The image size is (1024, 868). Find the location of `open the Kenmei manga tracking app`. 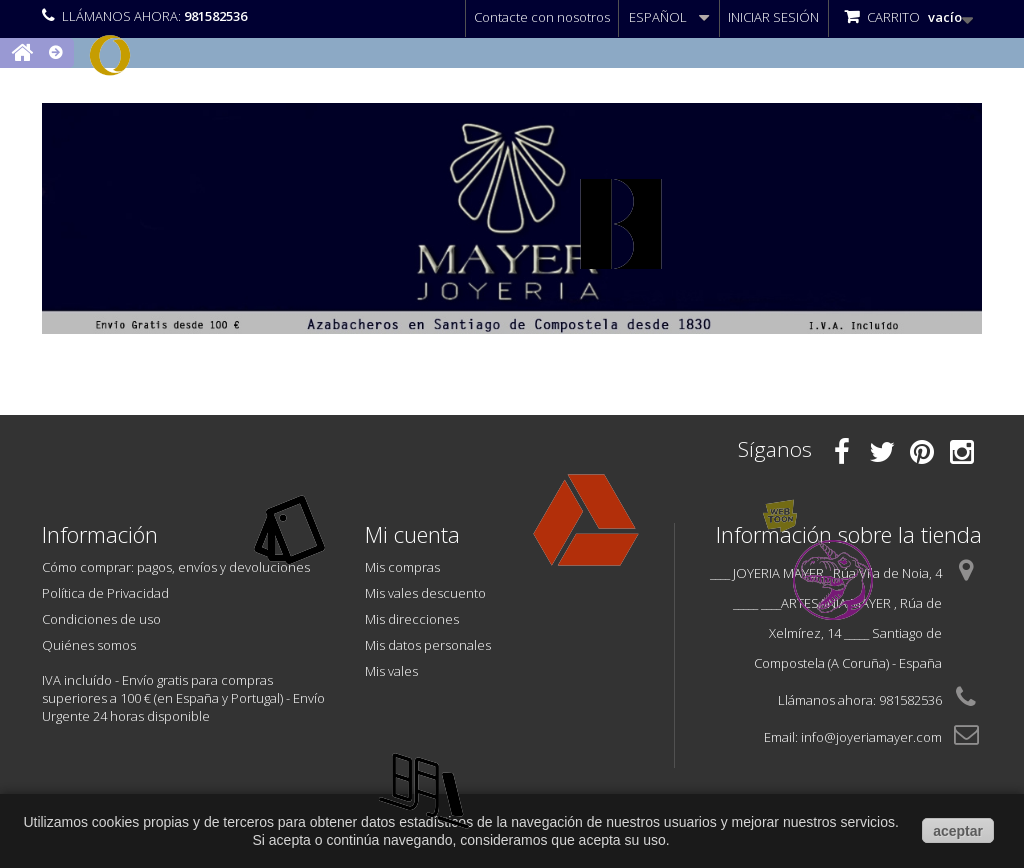

open the Kenmei manga tracking app is located at coordinates (424, 791).